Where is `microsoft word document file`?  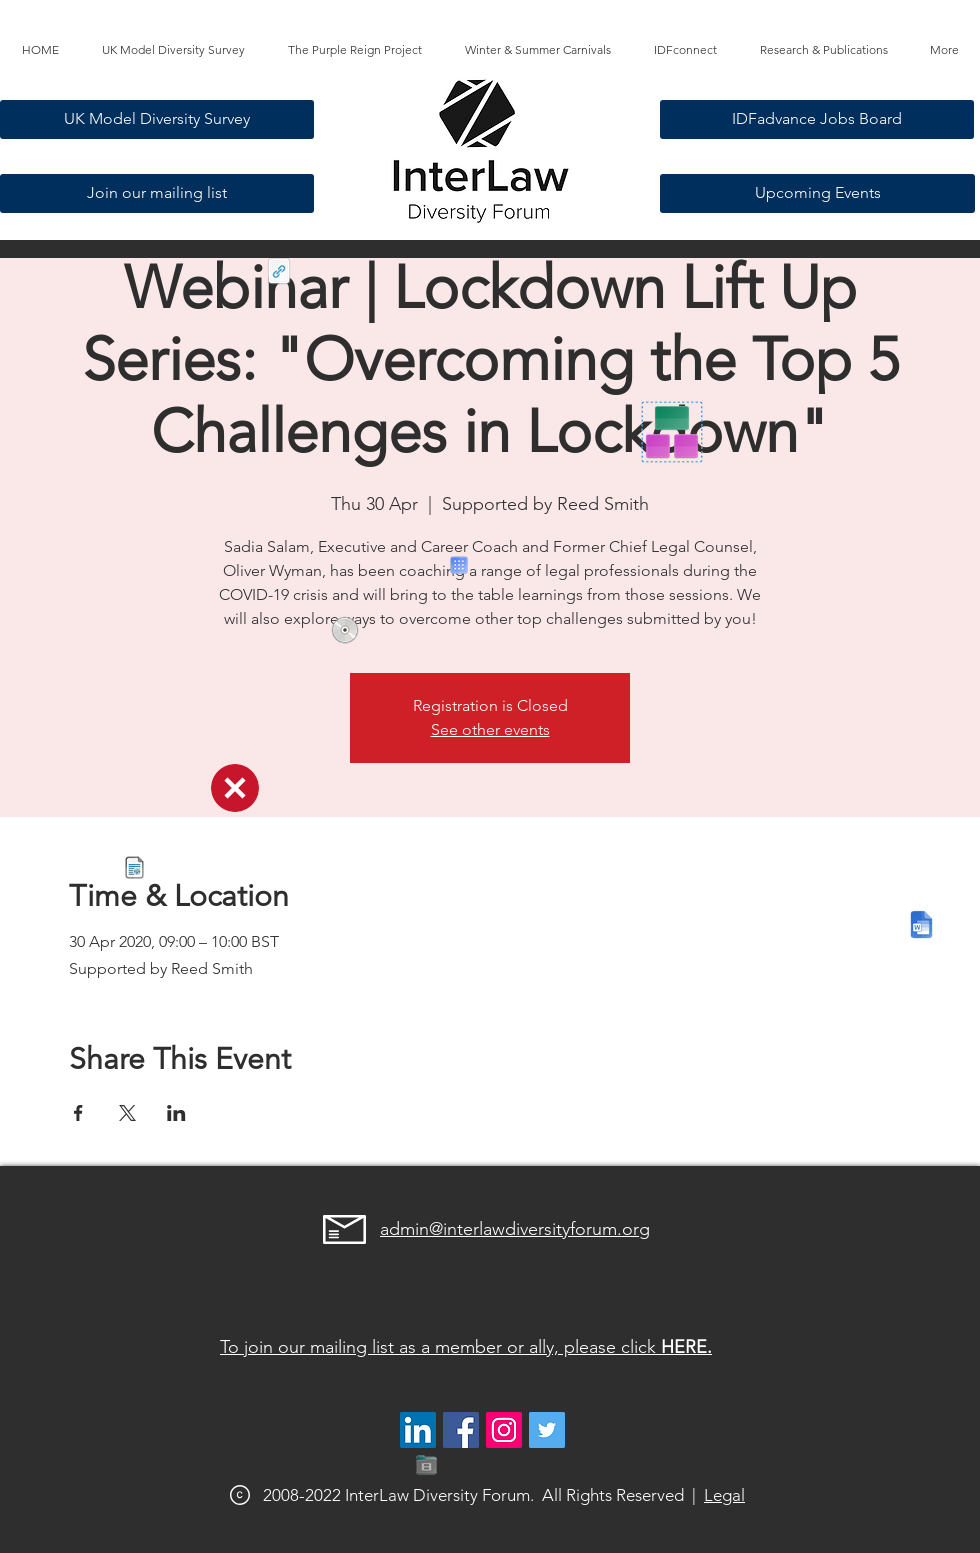
microsoft word document file is located at coordinates (921, 924).